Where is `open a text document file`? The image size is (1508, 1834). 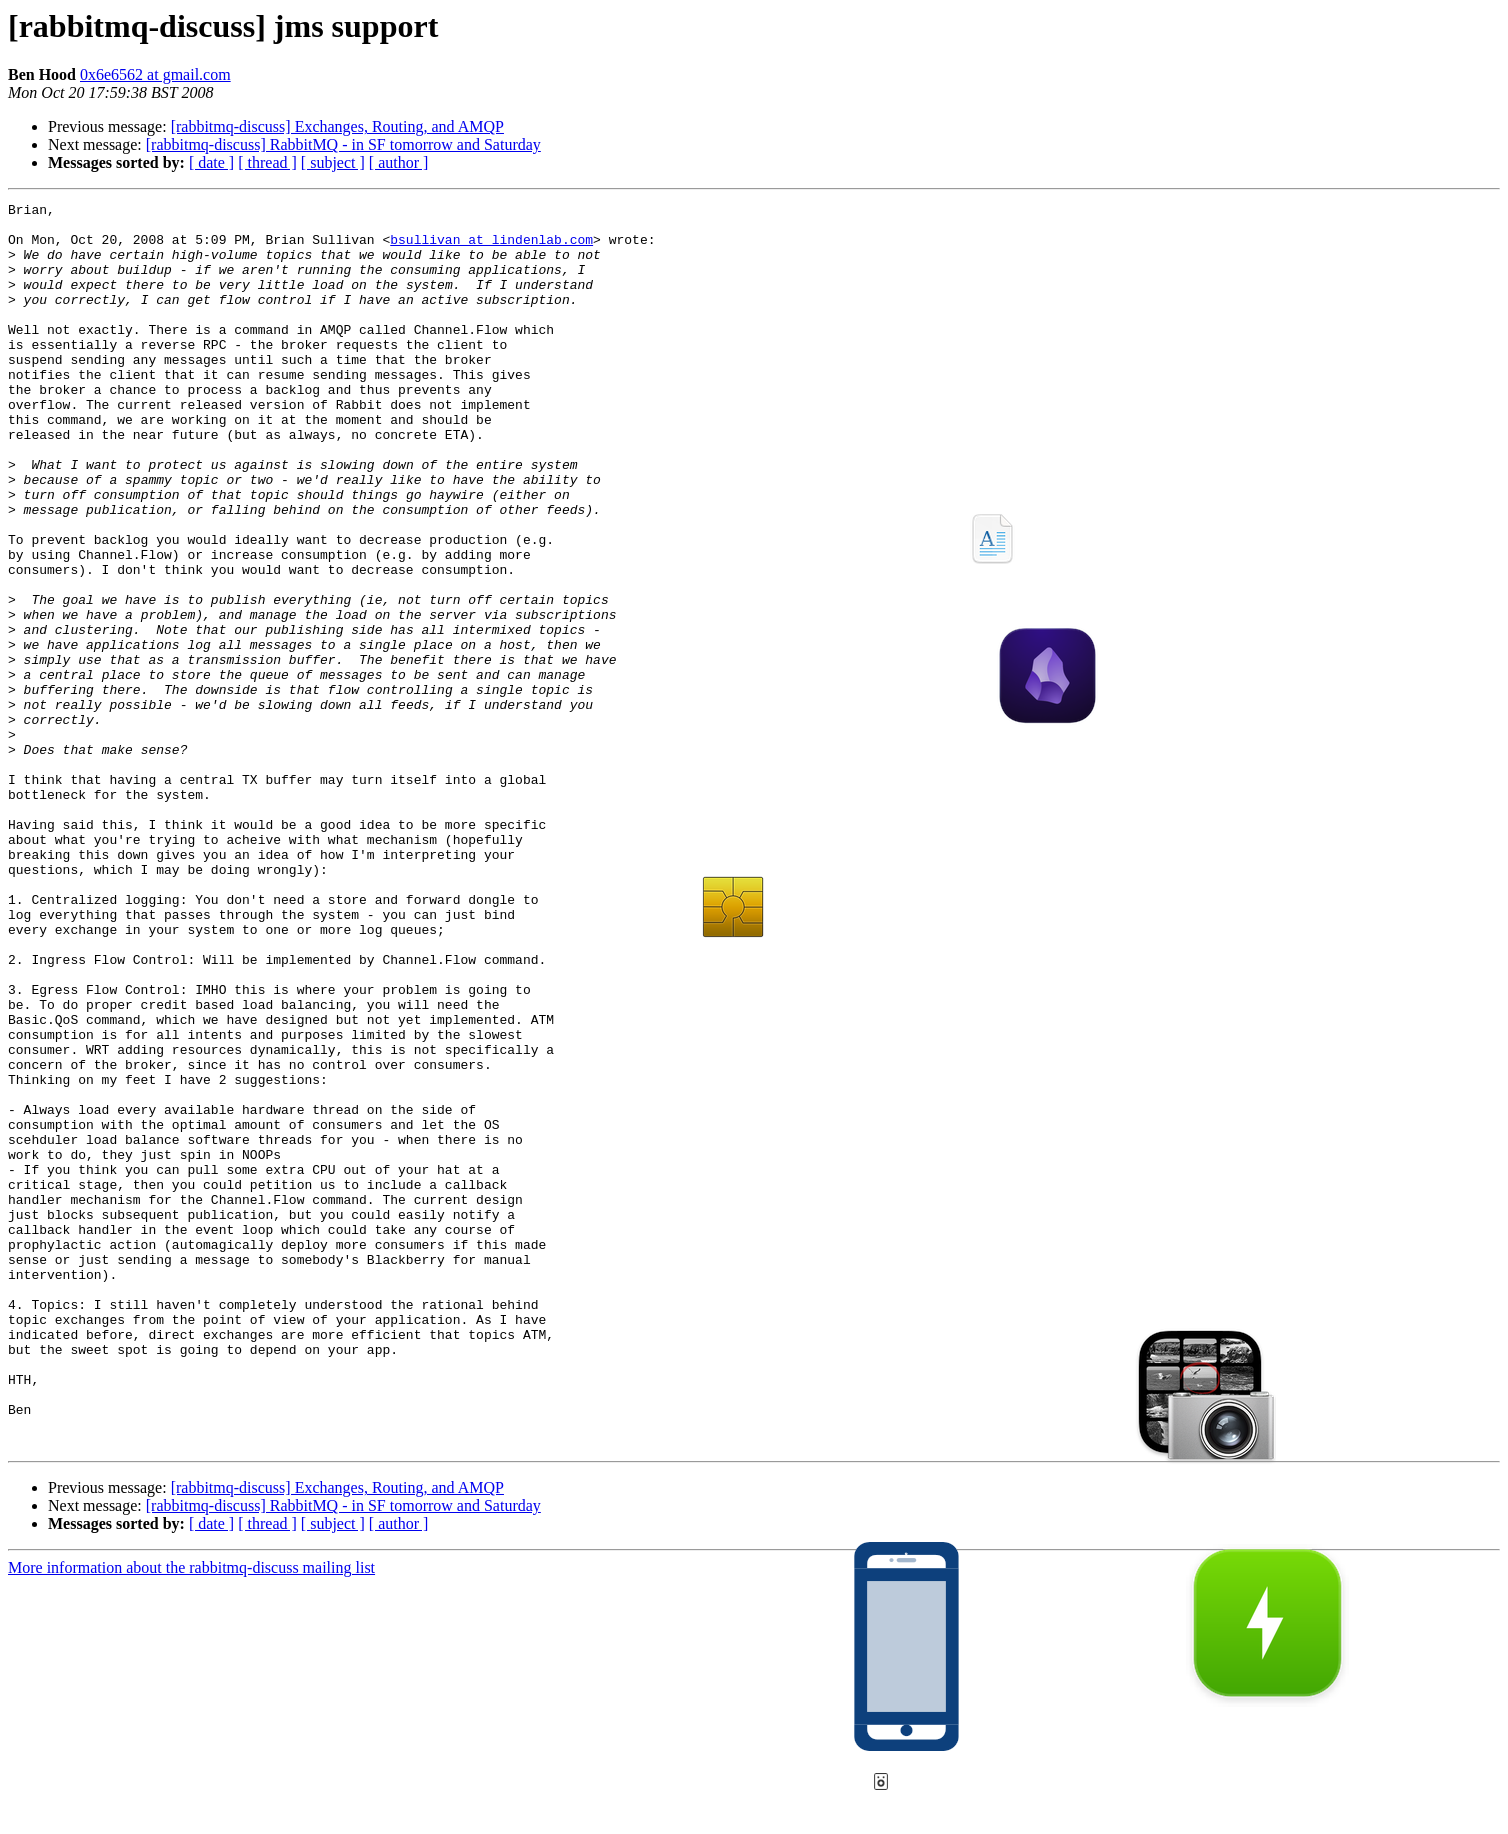
open a text document file is located at coordinates (992, 538).